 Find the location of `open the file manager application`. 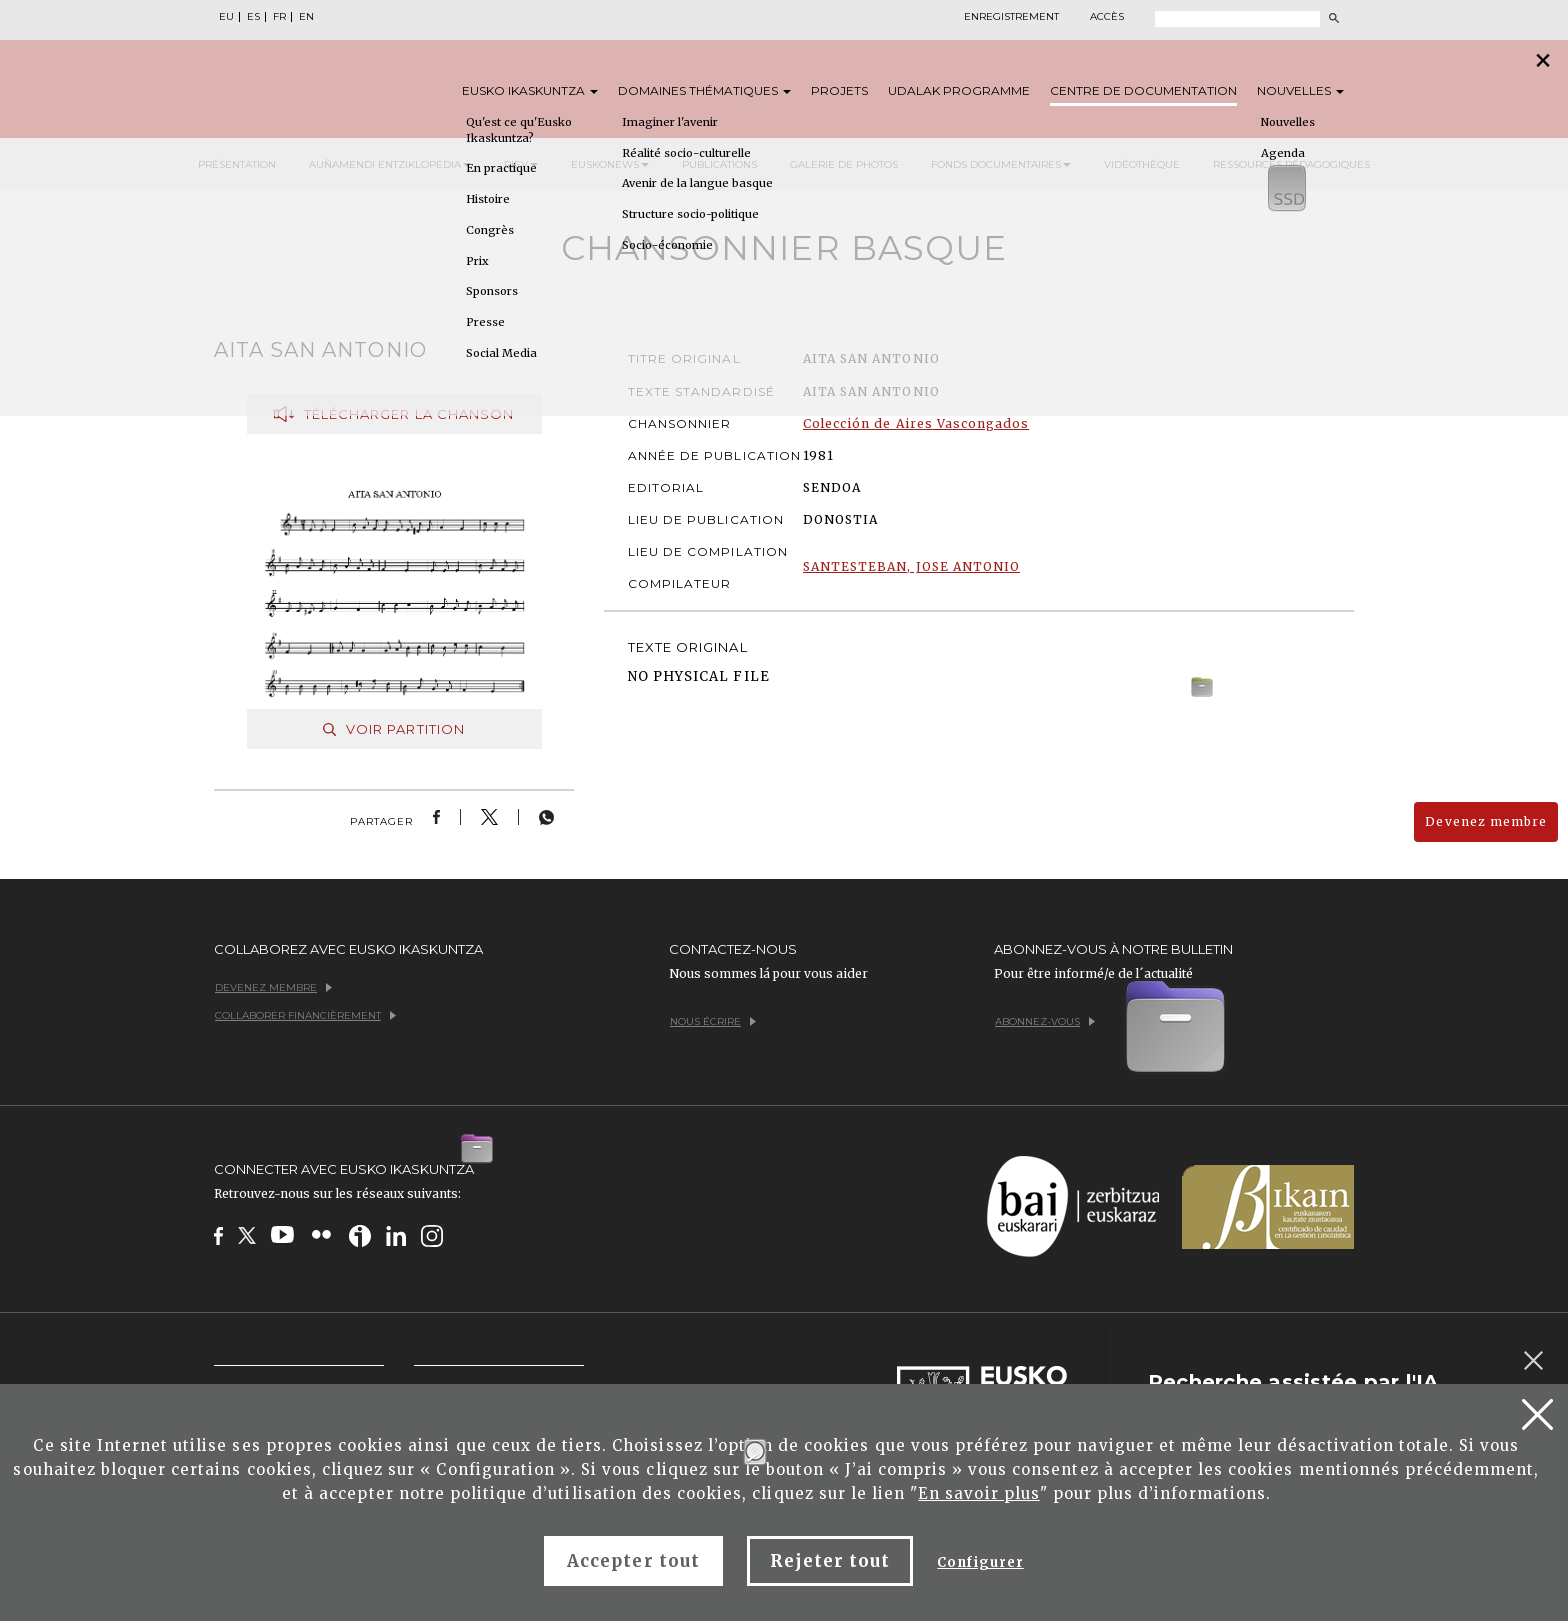

open the file manager application is located at coordinates (1175, 1026).